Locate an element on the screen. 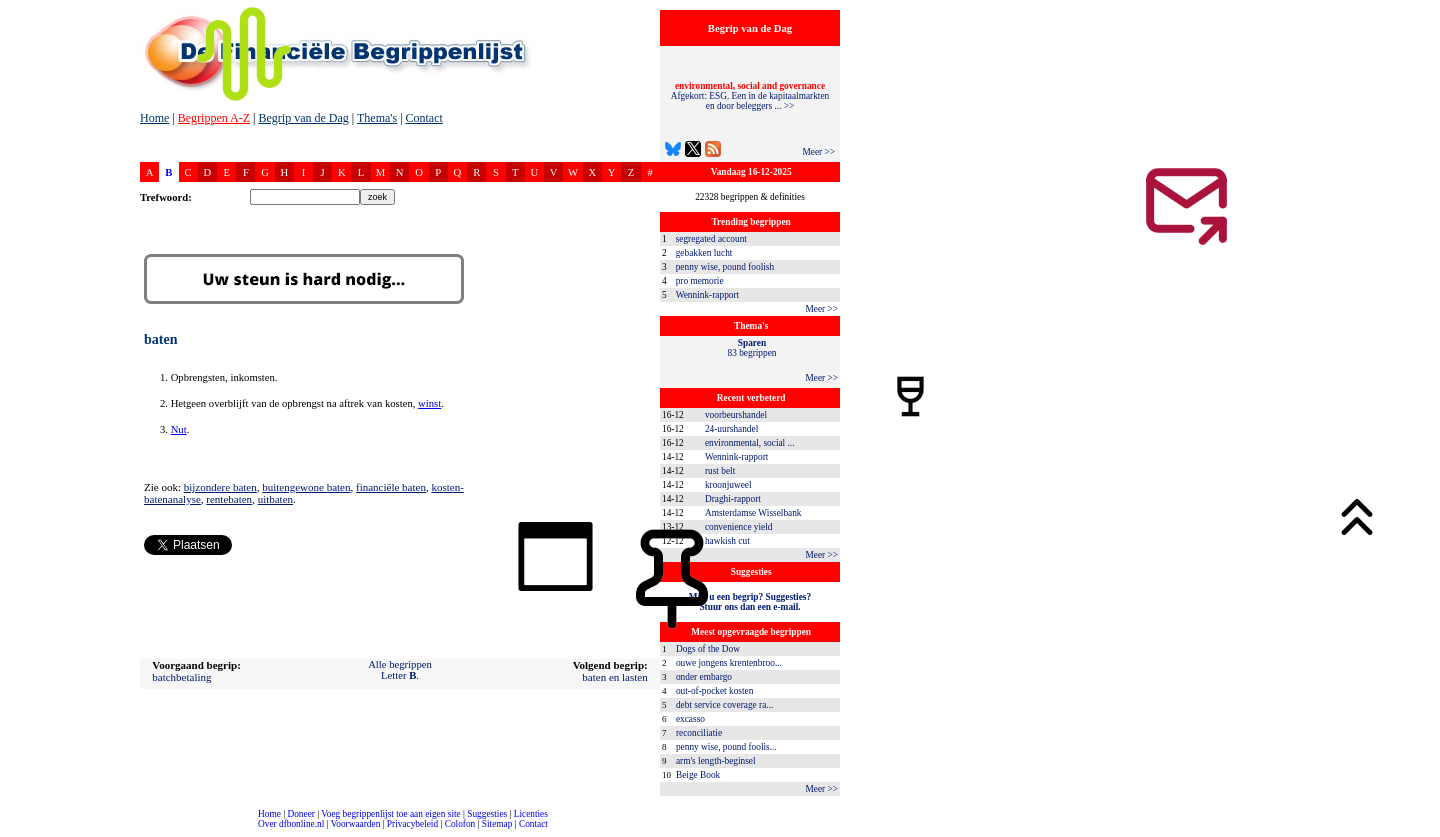 The height and width of the screenshot is (837, 1440). open browser or web application is located at coordinates (555, 556).